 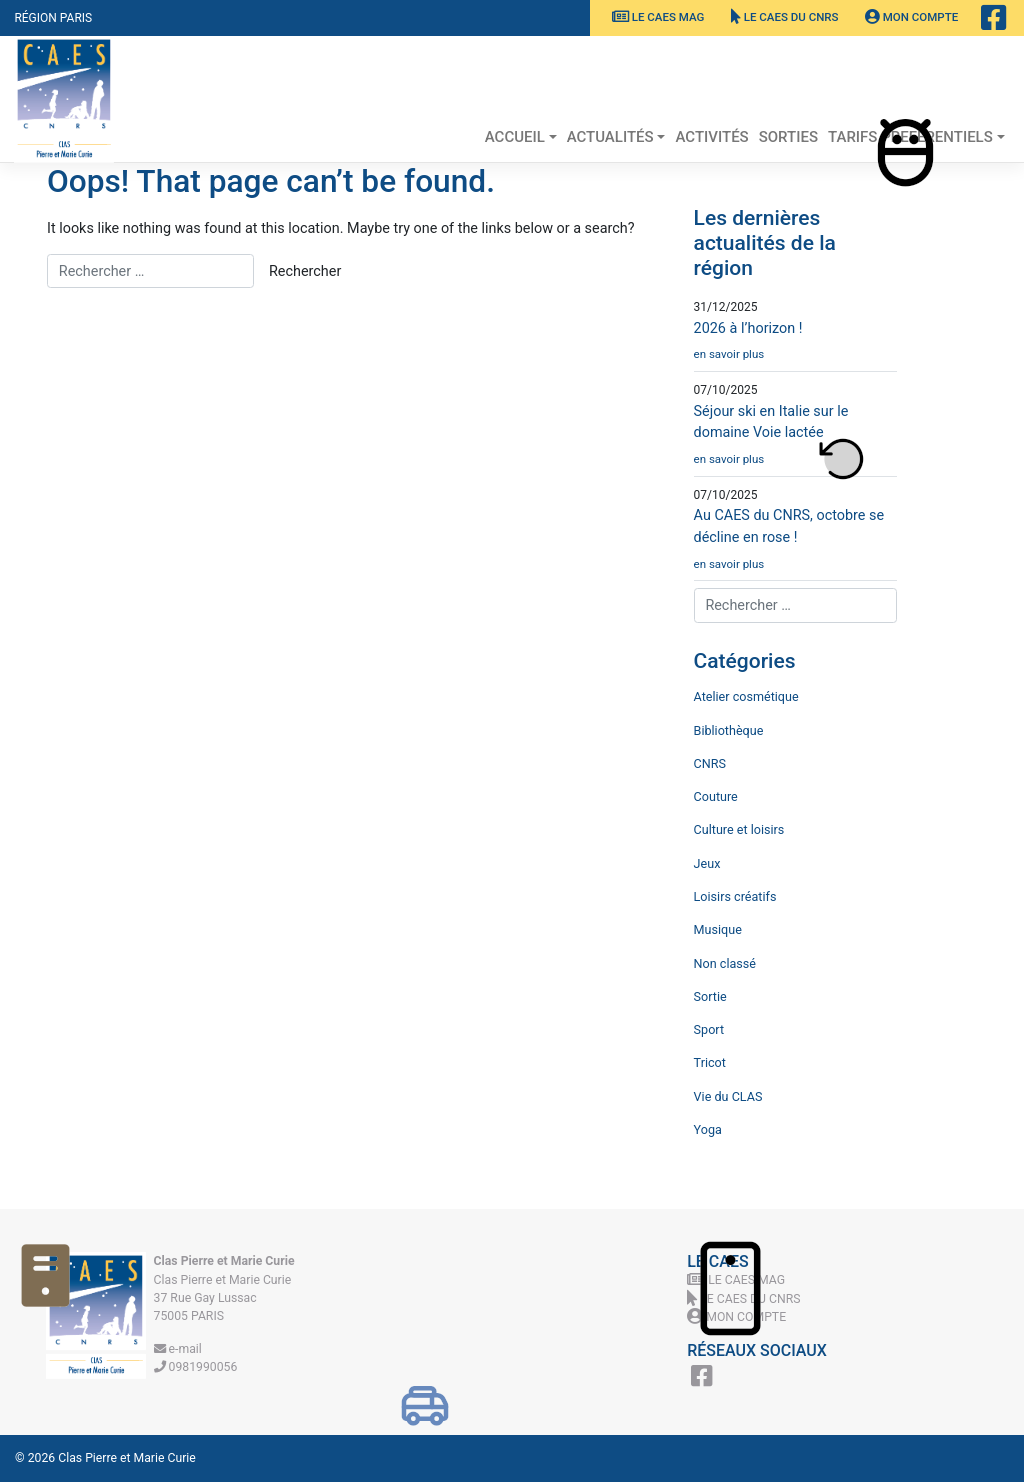 What do you see at coordinates (843, 459) in the screenshot?
I see `undo last action` at bounding box center [843, 459].